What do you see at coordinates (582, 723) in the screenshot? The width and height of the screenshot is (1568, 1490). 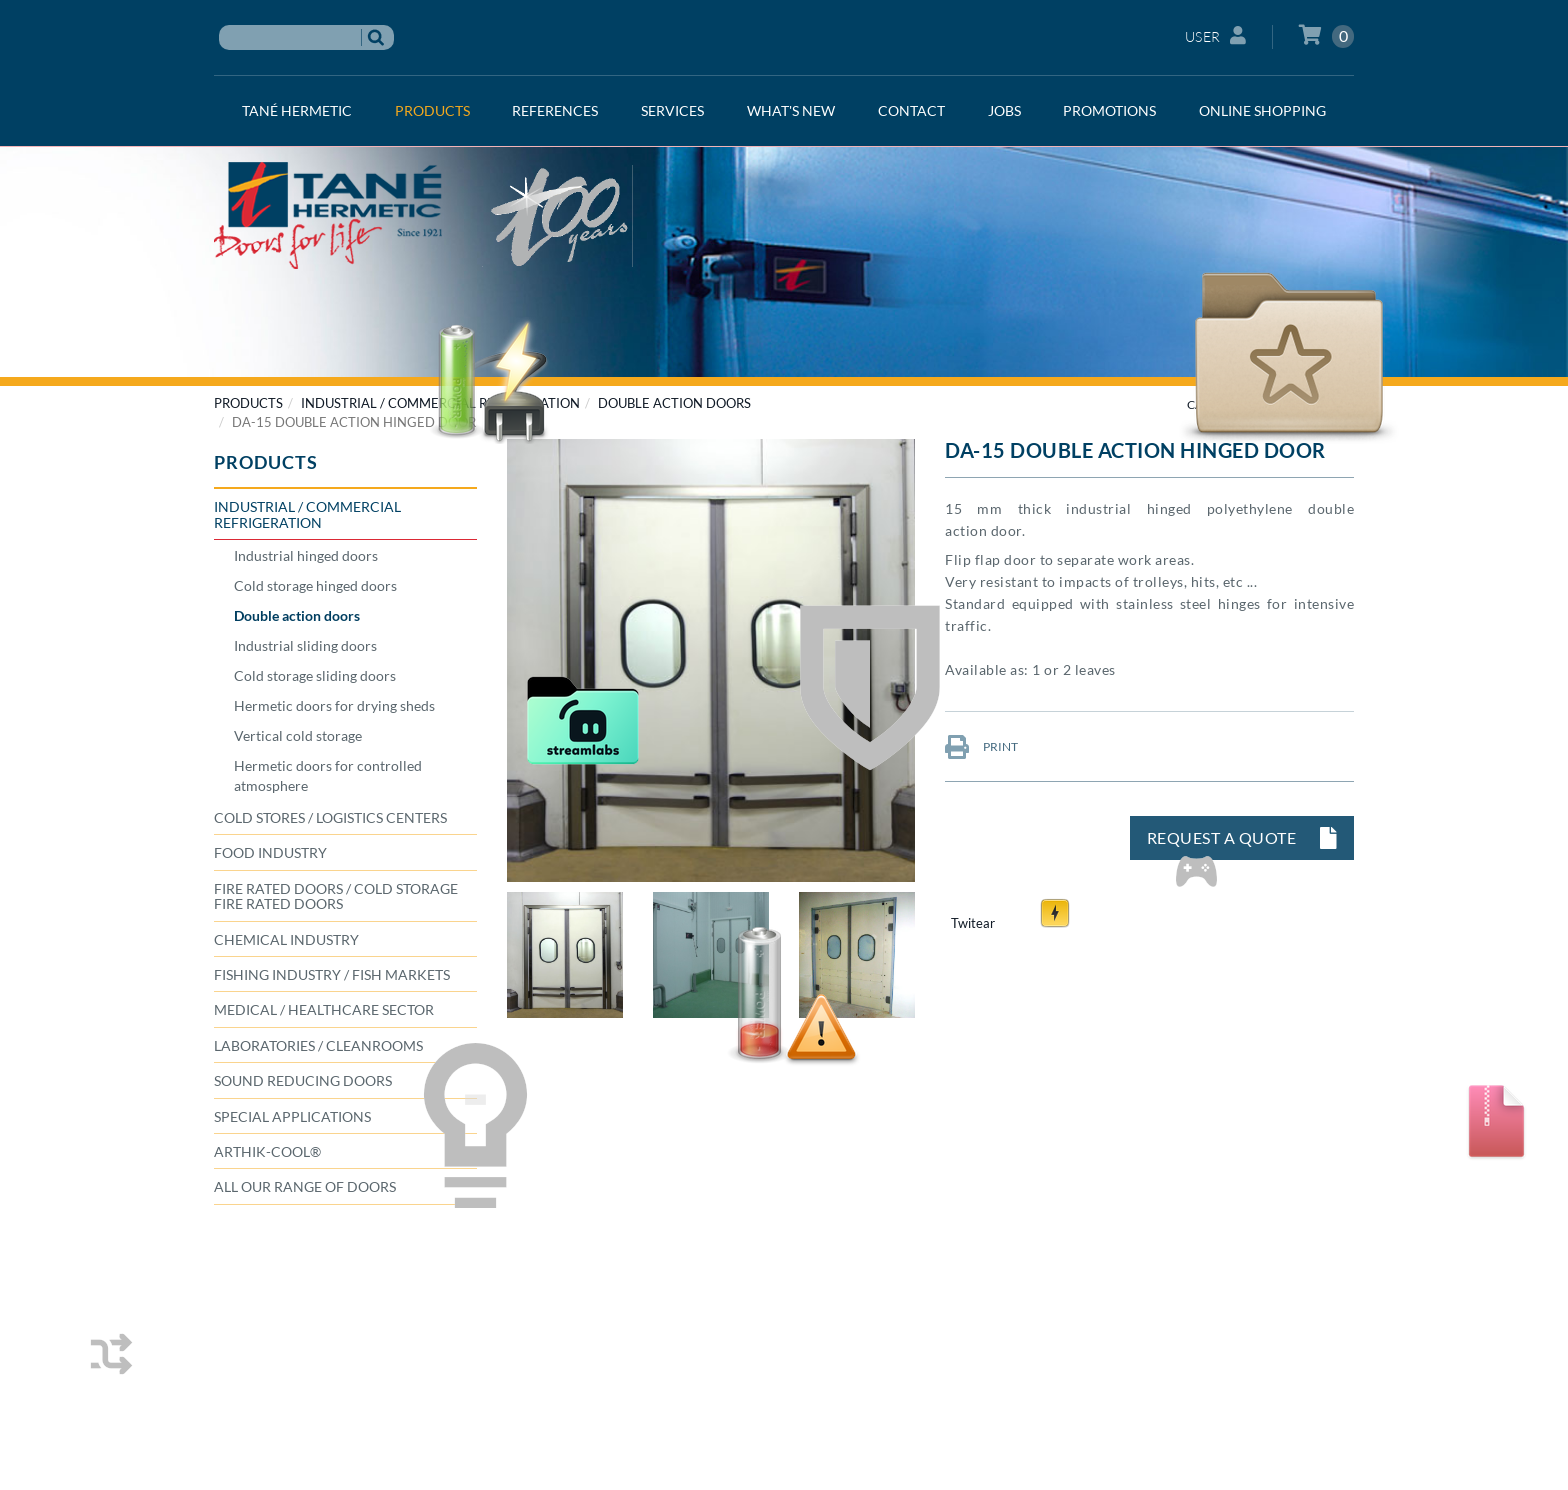 I see `open streamlabs project files folder` at bounding box center [582, 723].